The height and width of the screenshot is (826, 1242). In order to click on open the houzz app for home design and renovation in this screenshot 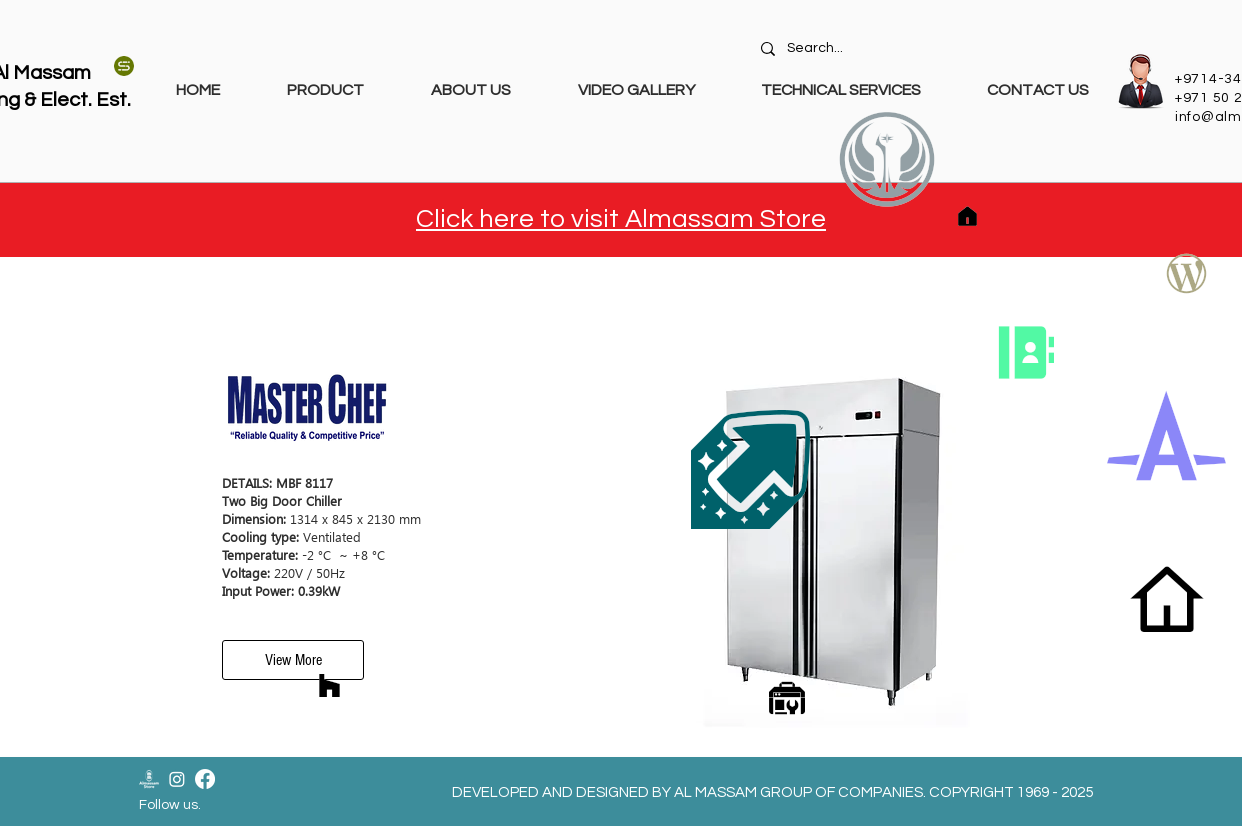, I will do `click(329, 685)`.